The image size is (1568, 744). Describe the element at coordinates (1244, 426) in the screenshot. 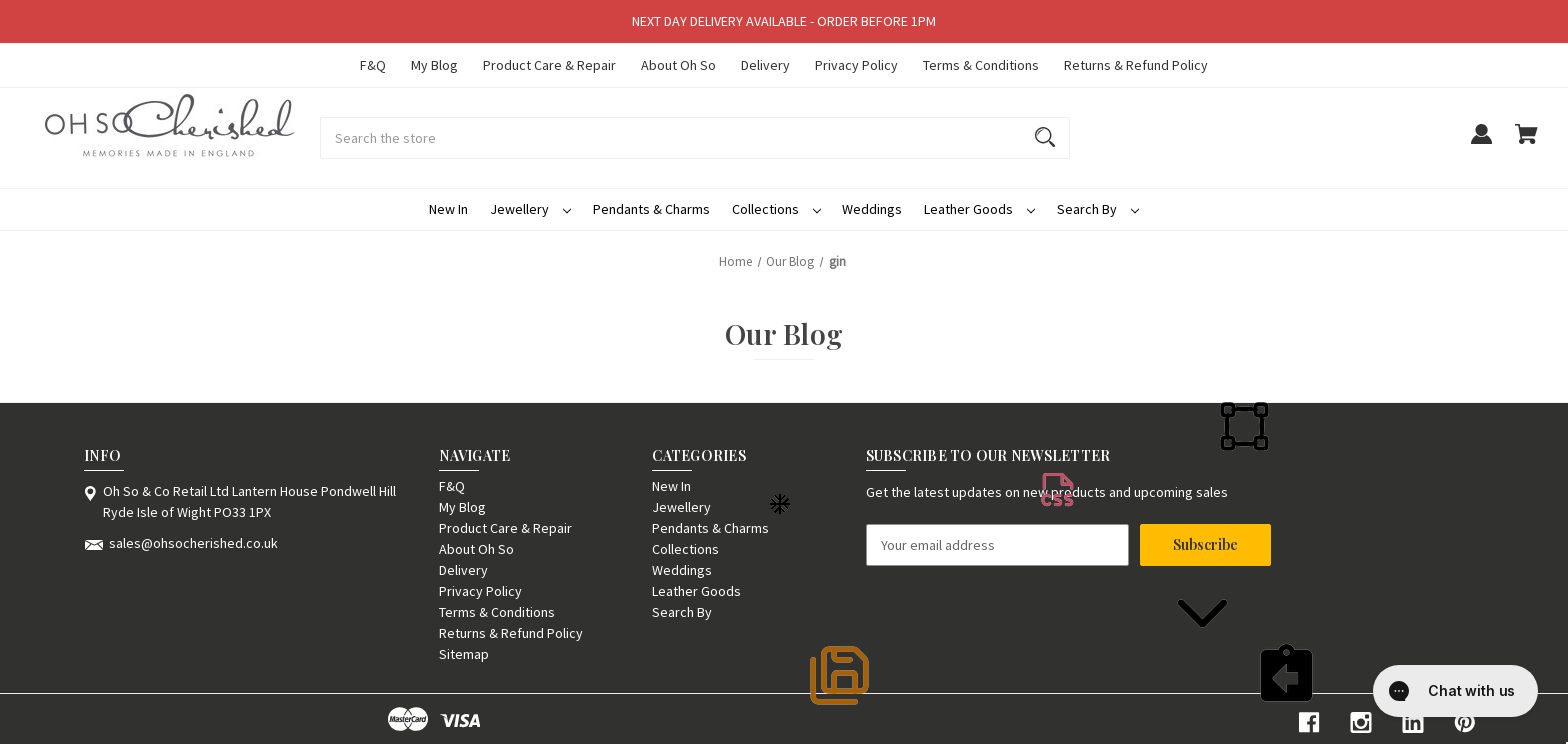

I see `adjust vector shape boundaries` at that location.